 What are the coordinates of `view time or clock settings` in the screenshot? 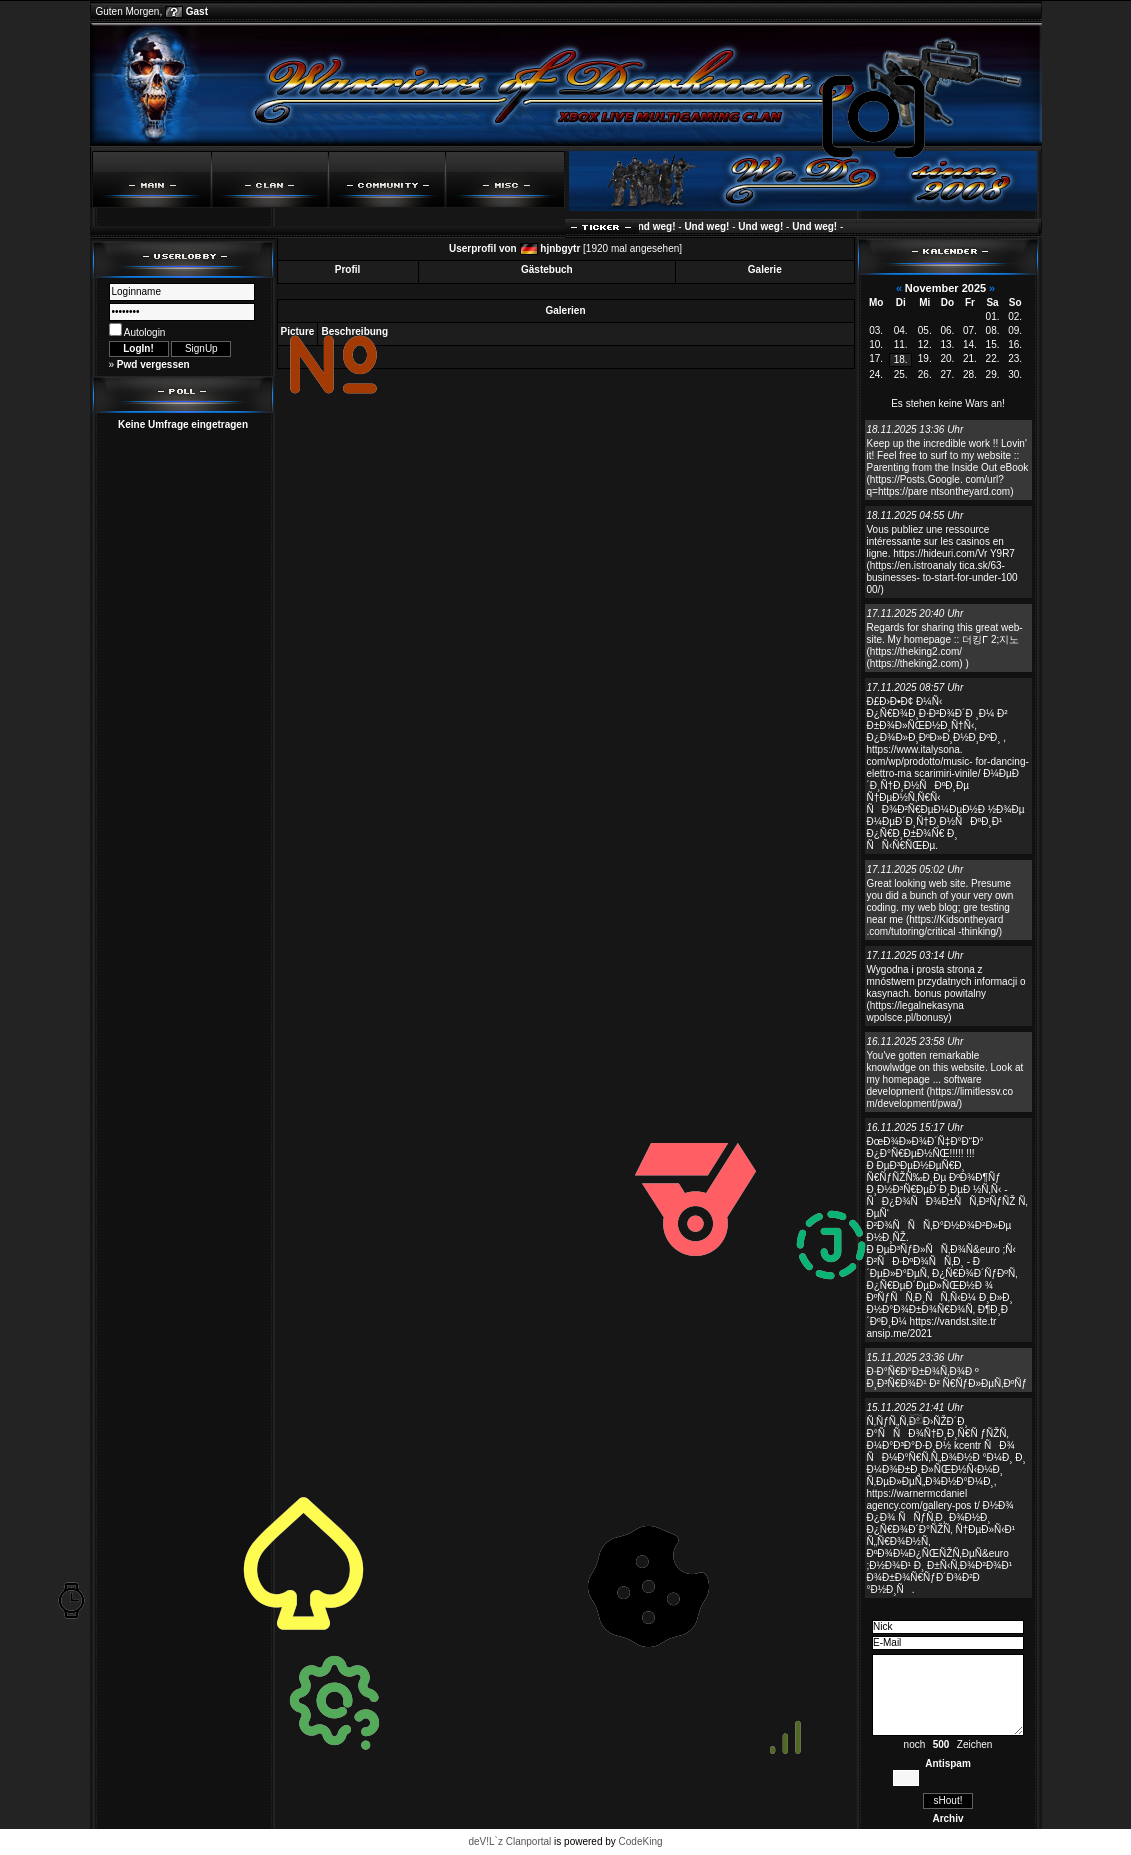 It's located at (71, 1600).